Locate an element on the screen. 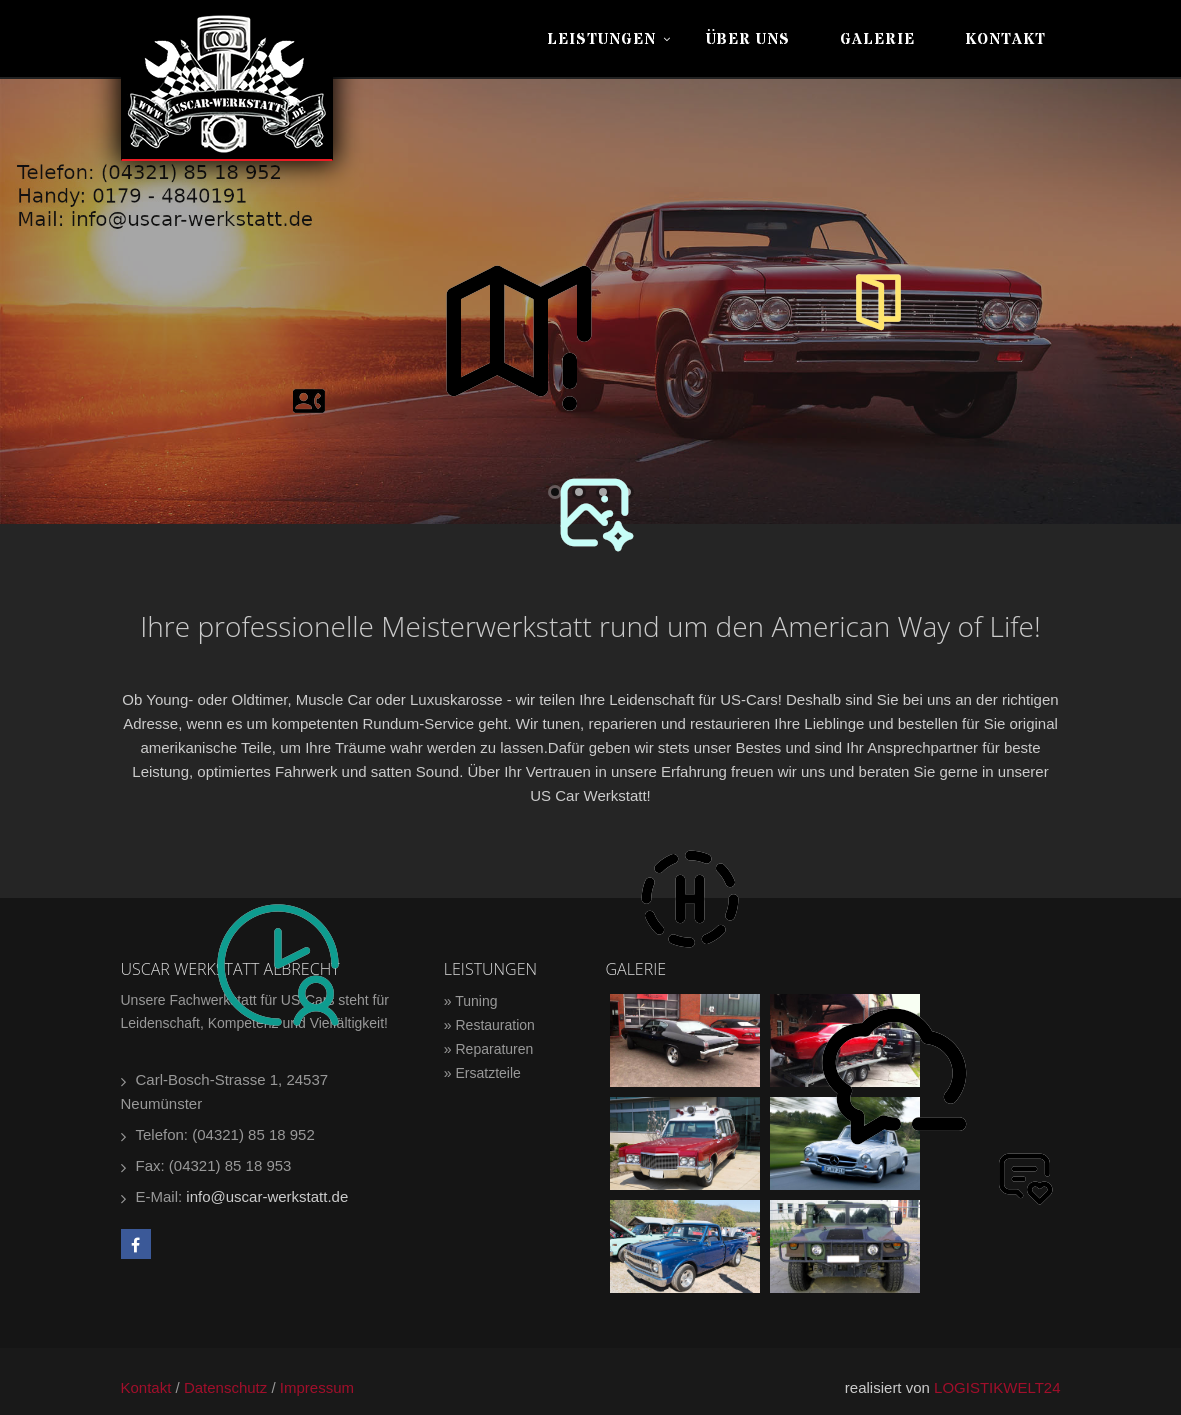 The image size is (1181, 1415). view liked or favorited messages is located at coordinates (1024, 1176).